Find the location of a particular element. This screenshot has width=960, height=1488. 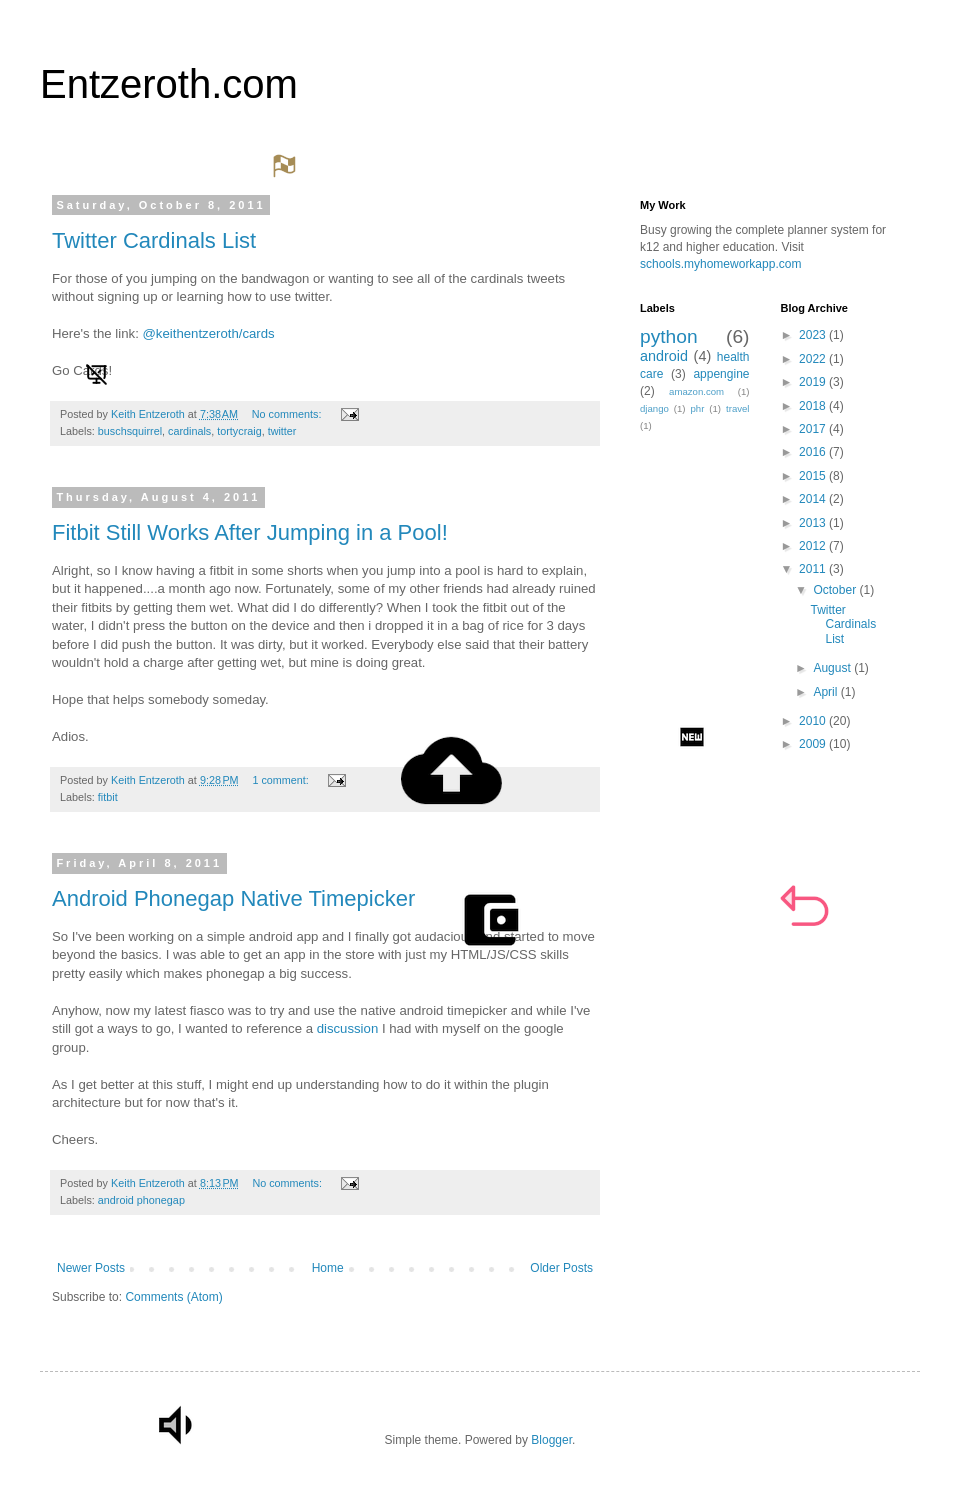

upload file to cloud storage is located at coordinates (451, 770).